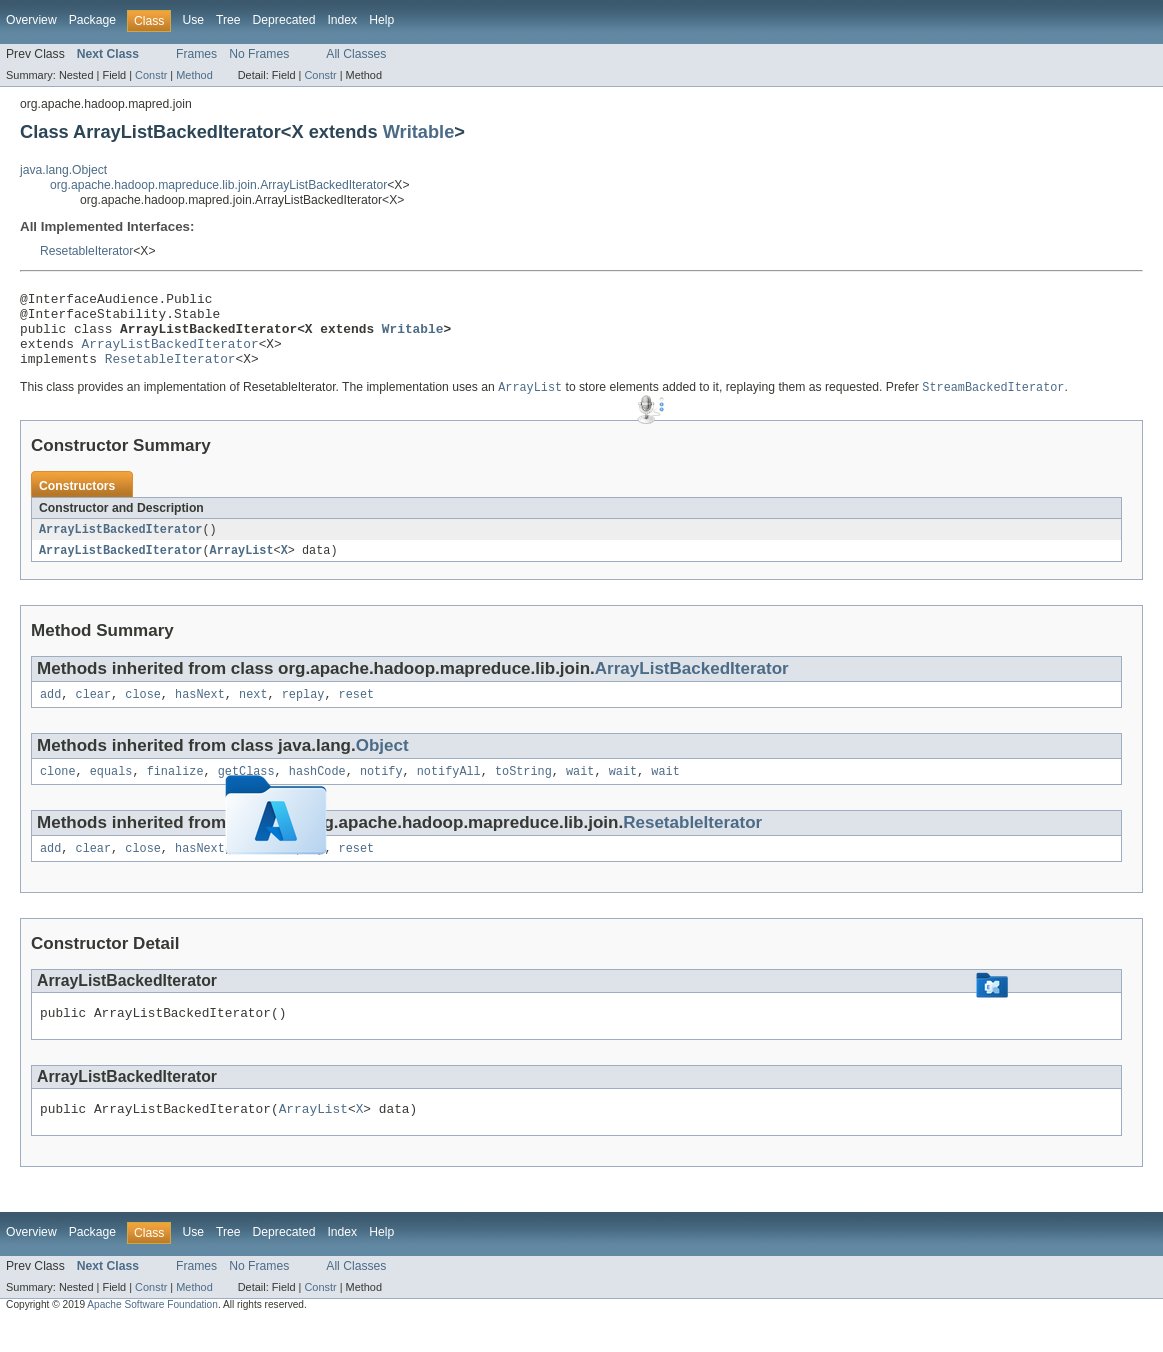 This screenshot has height=1352, width=1163. What do you see at coordinates (275, 817) in the screenshot?
I see `open microsoft azure project folder` at bounding box center [275, 817].